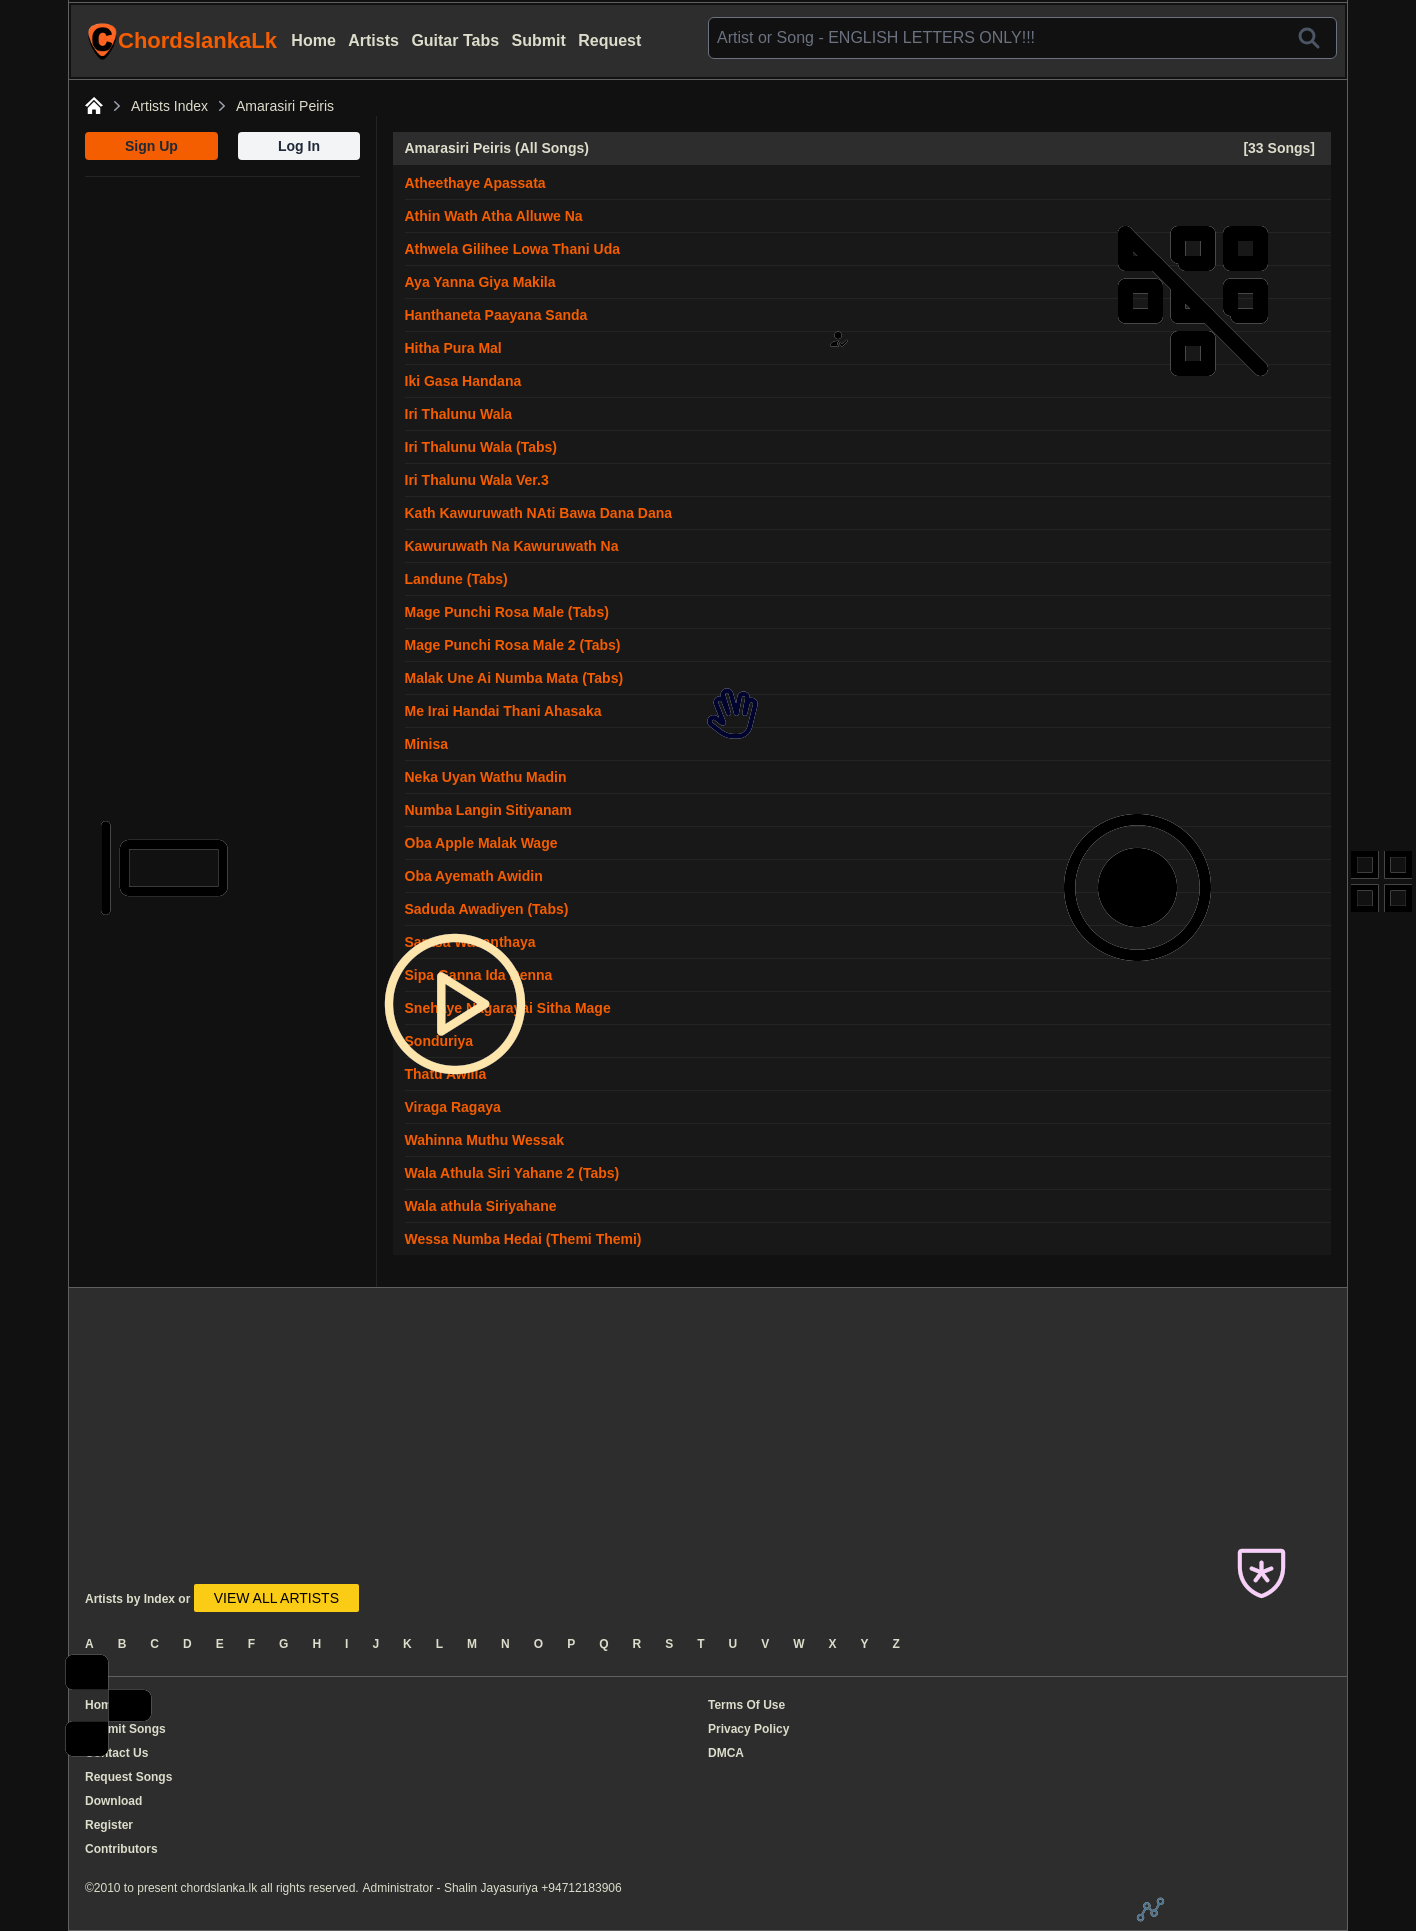  I want to click on view connected data points or nodes, so click(1150, 1909).